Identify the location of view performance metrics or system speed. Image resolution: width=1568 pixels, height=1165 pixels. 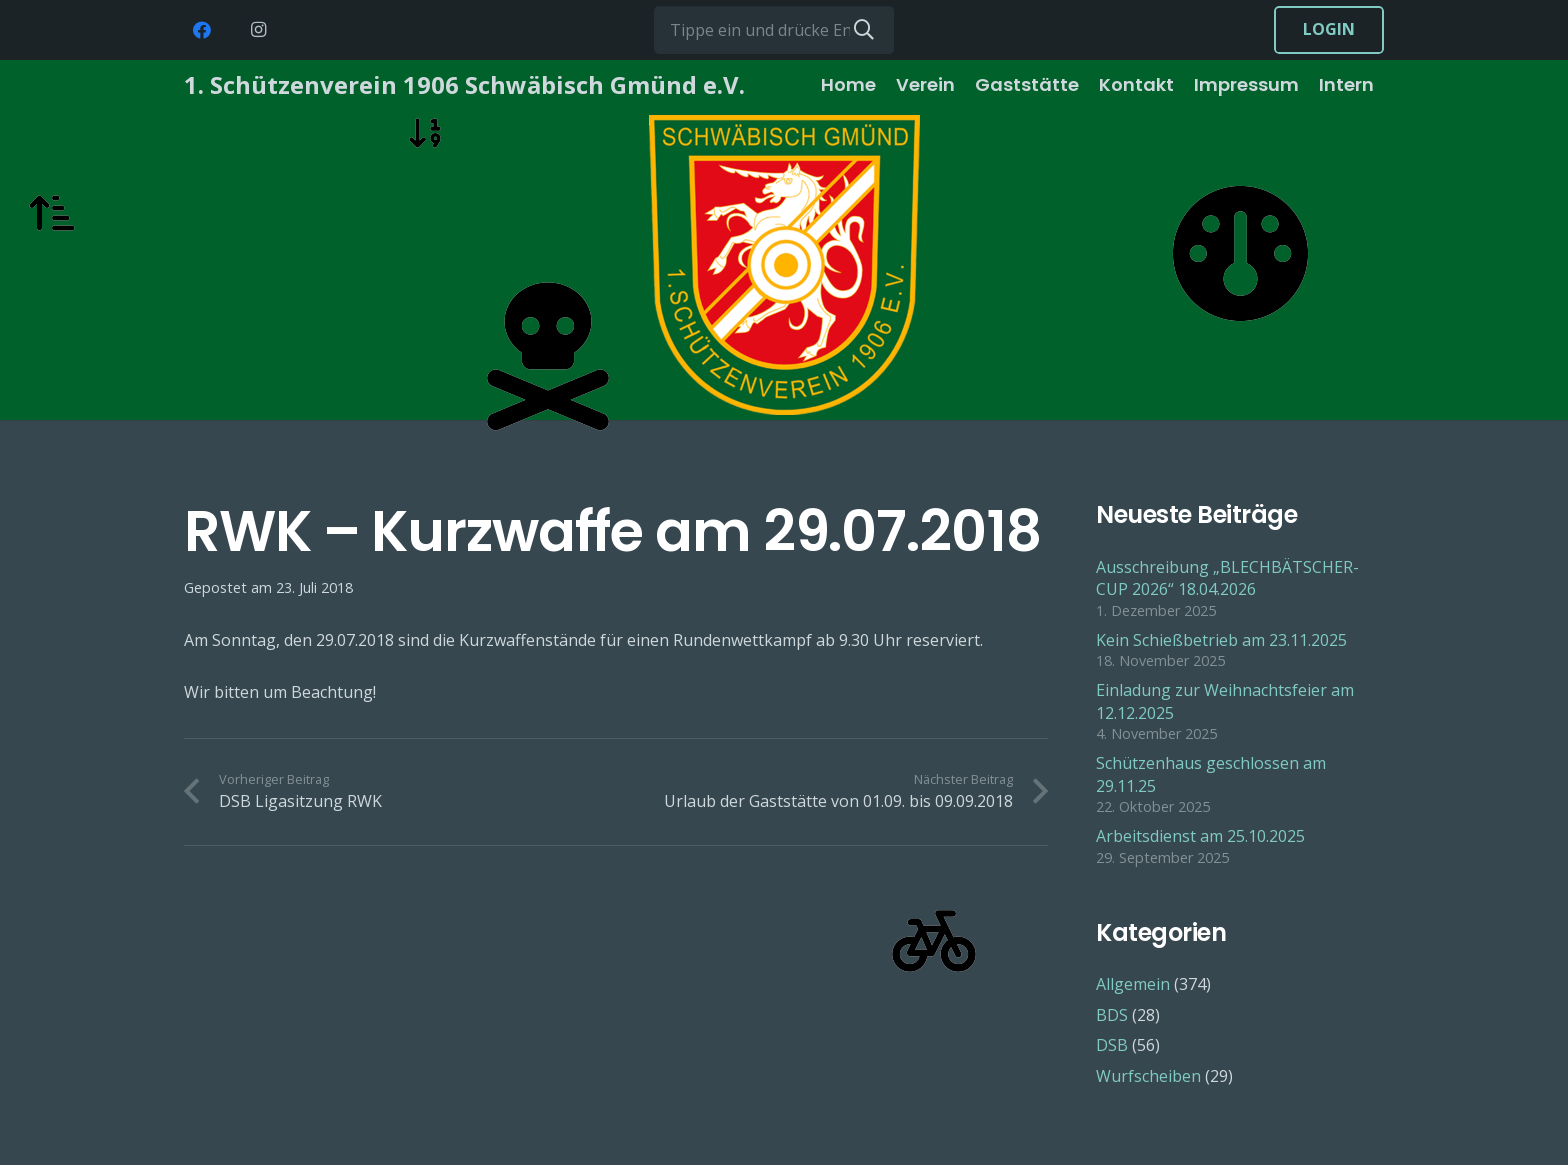
(1240, 253).